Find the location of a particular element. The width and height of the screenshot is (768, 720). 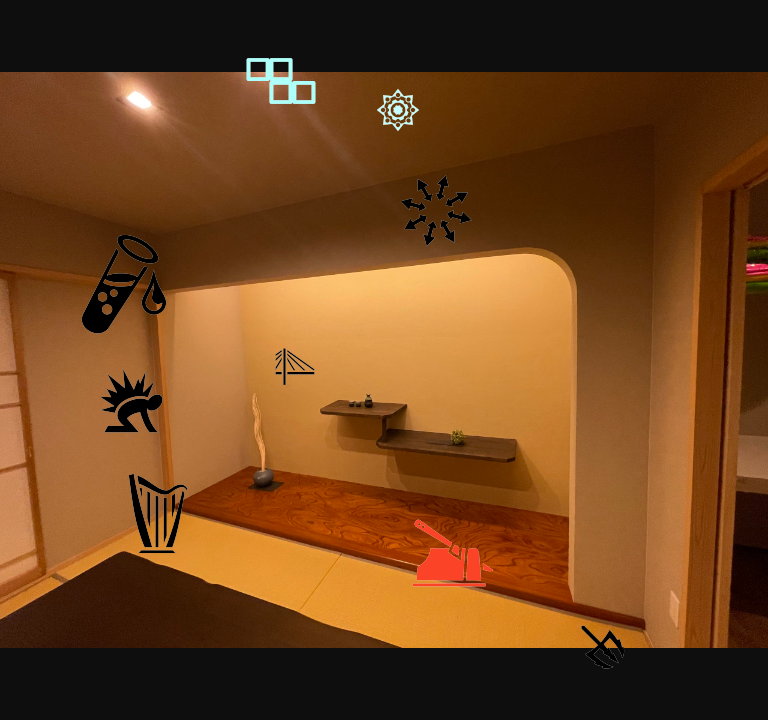

select harpoon or trident weapon is located at coordinates (603, 647).